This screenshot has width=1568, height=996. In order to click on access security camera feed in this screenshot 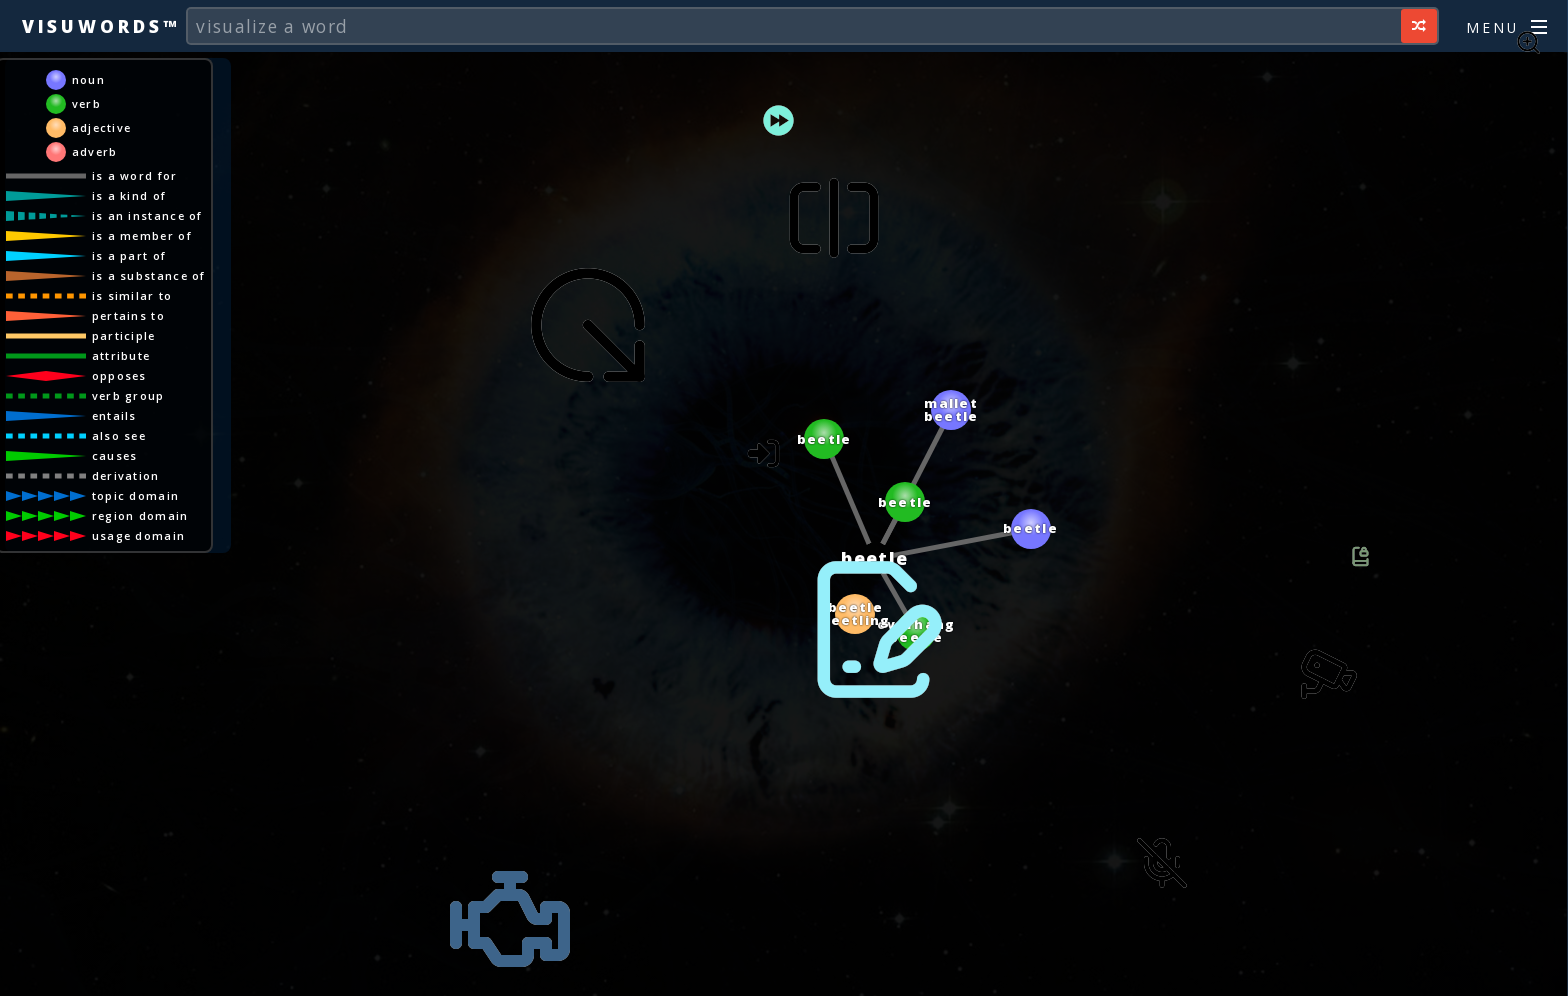, I will do `click(1330, 673)`.